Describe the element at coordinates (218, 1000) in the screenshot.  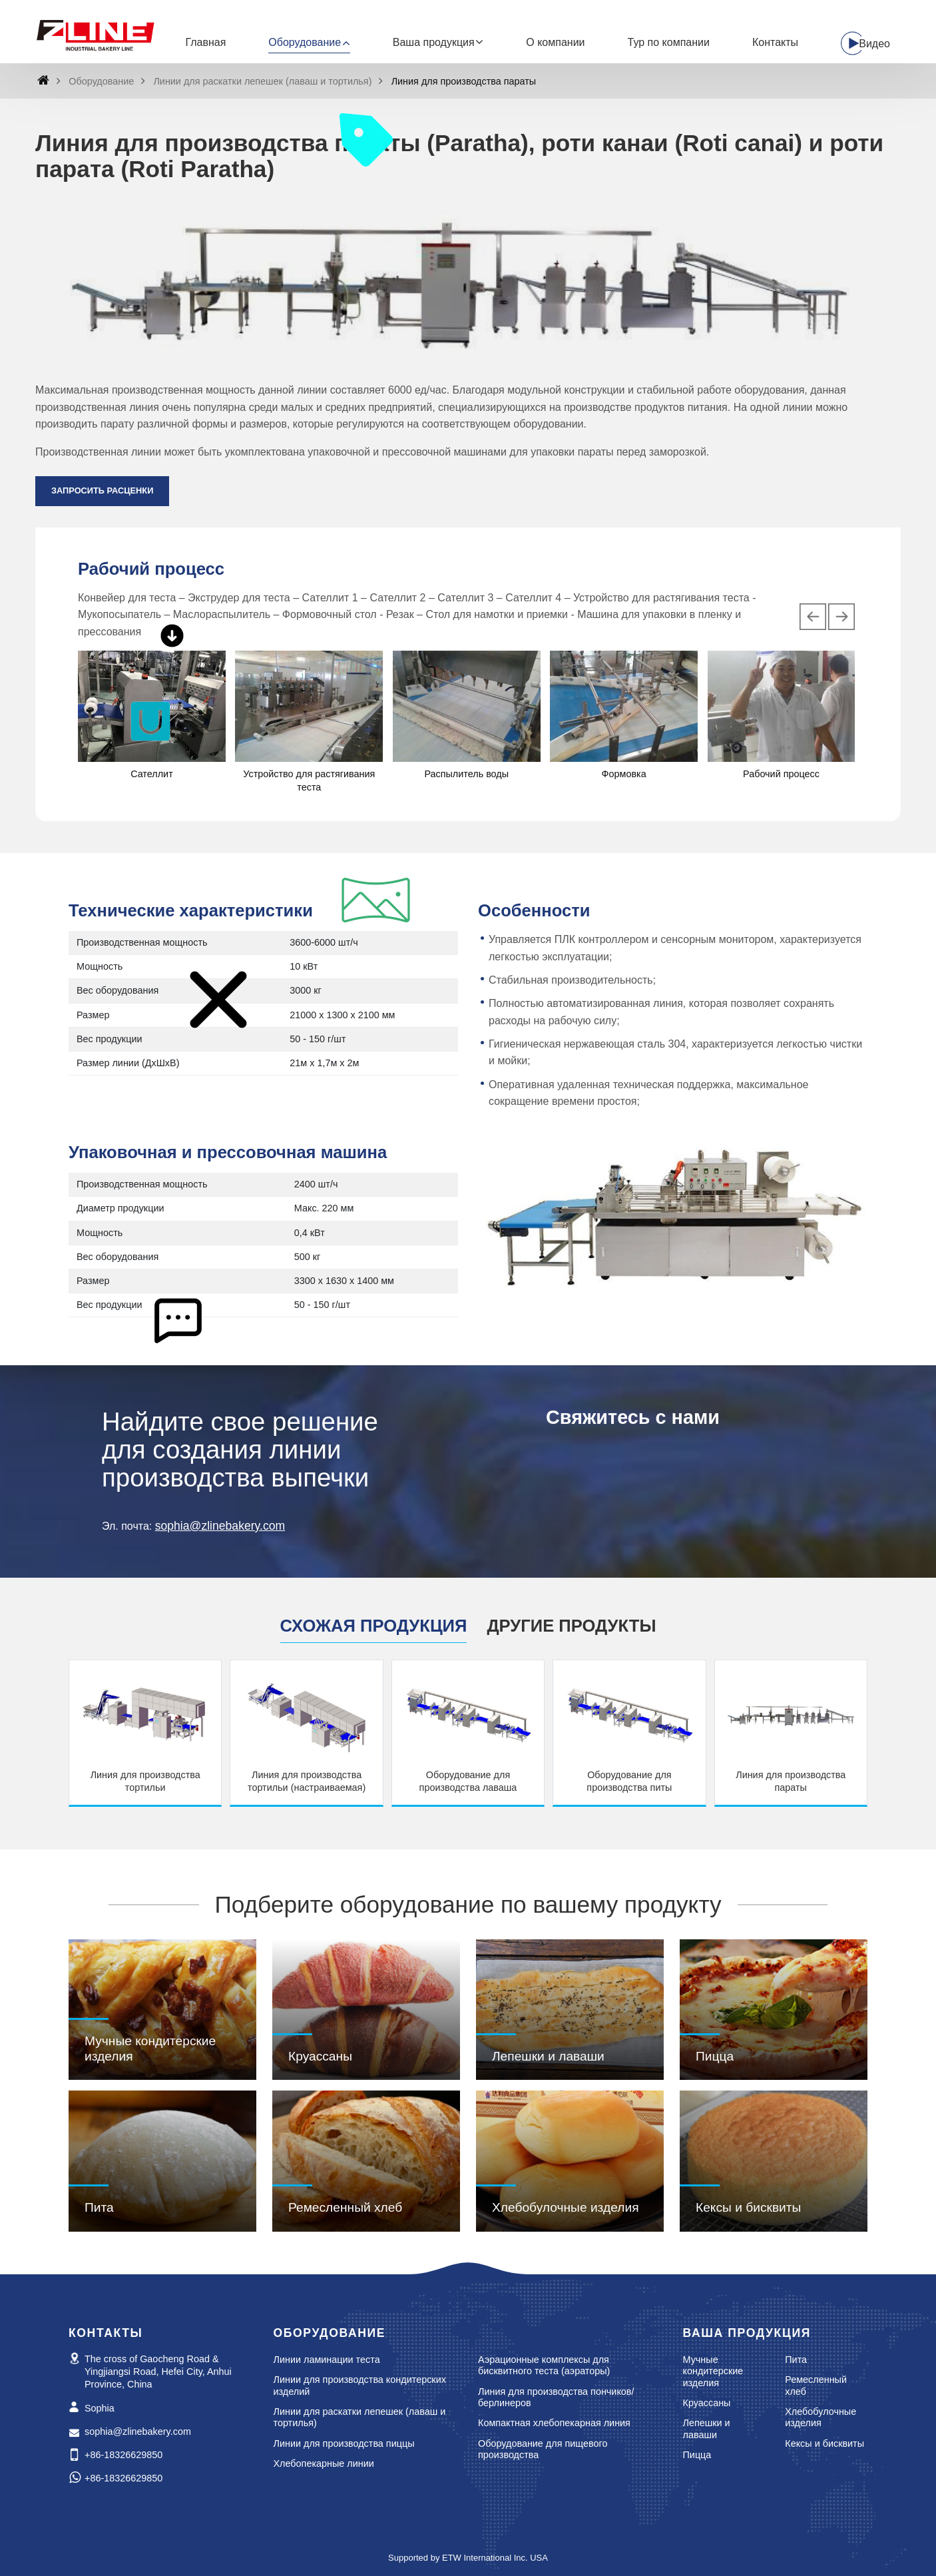
I see `close the current window or dialog` at that location.